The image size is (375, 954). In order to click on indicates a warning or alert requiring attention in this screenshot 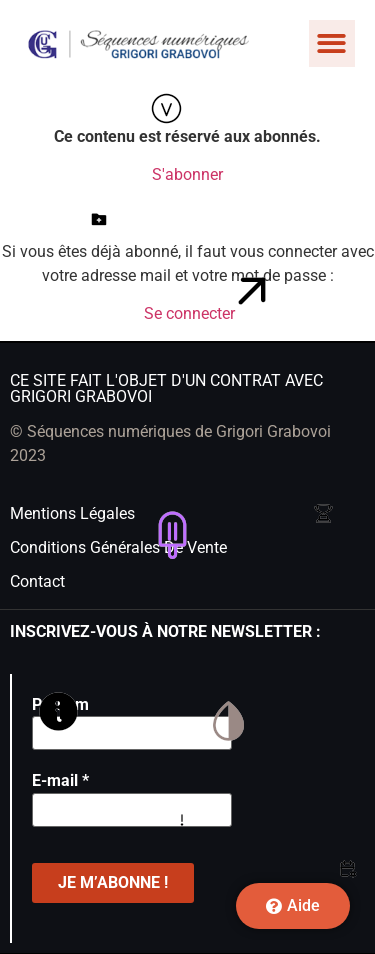, I will do `click(182, 820)`.